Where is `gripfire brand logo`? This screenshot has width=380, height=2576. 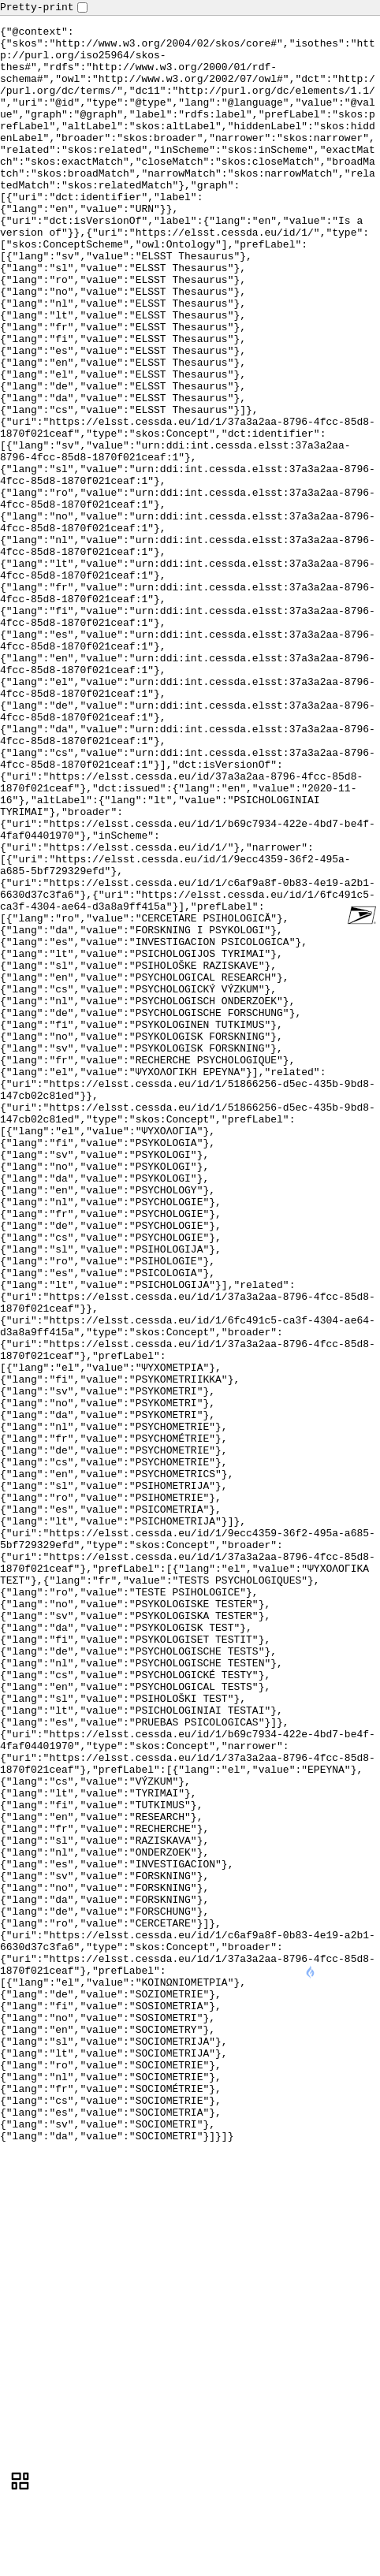
gripfire brand logo is located at coordinates (311, 1972).